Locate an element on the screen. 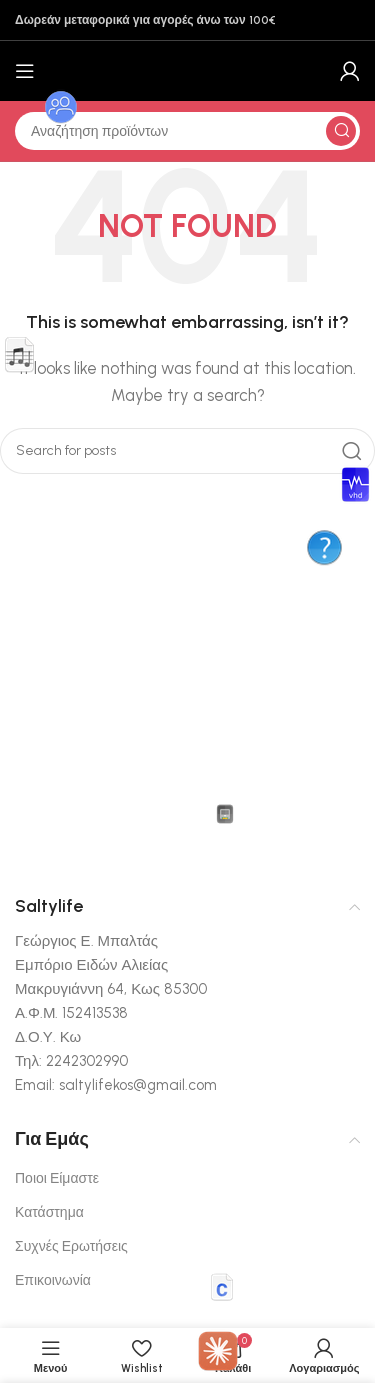 The height and width of the screenshot is (1383, 375). a C programming language source code file is located at coordinates (222, 1287).